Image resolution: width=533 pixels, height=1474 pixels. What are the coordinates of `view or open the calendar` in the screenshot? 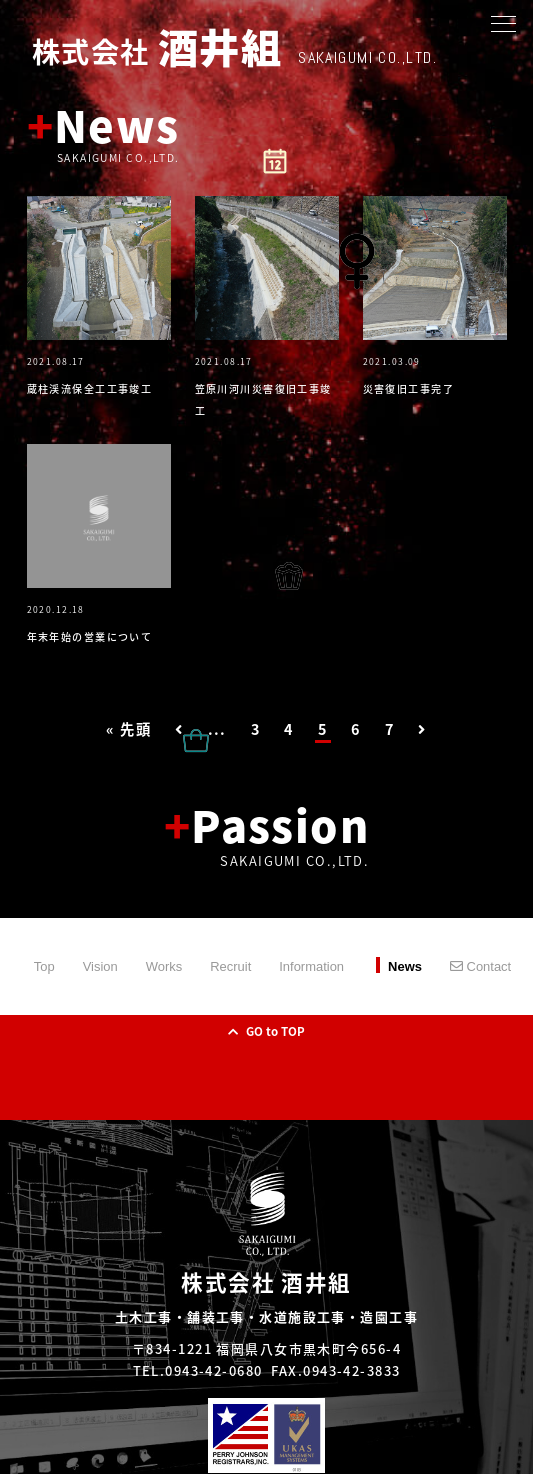 It's located at (275, 162).